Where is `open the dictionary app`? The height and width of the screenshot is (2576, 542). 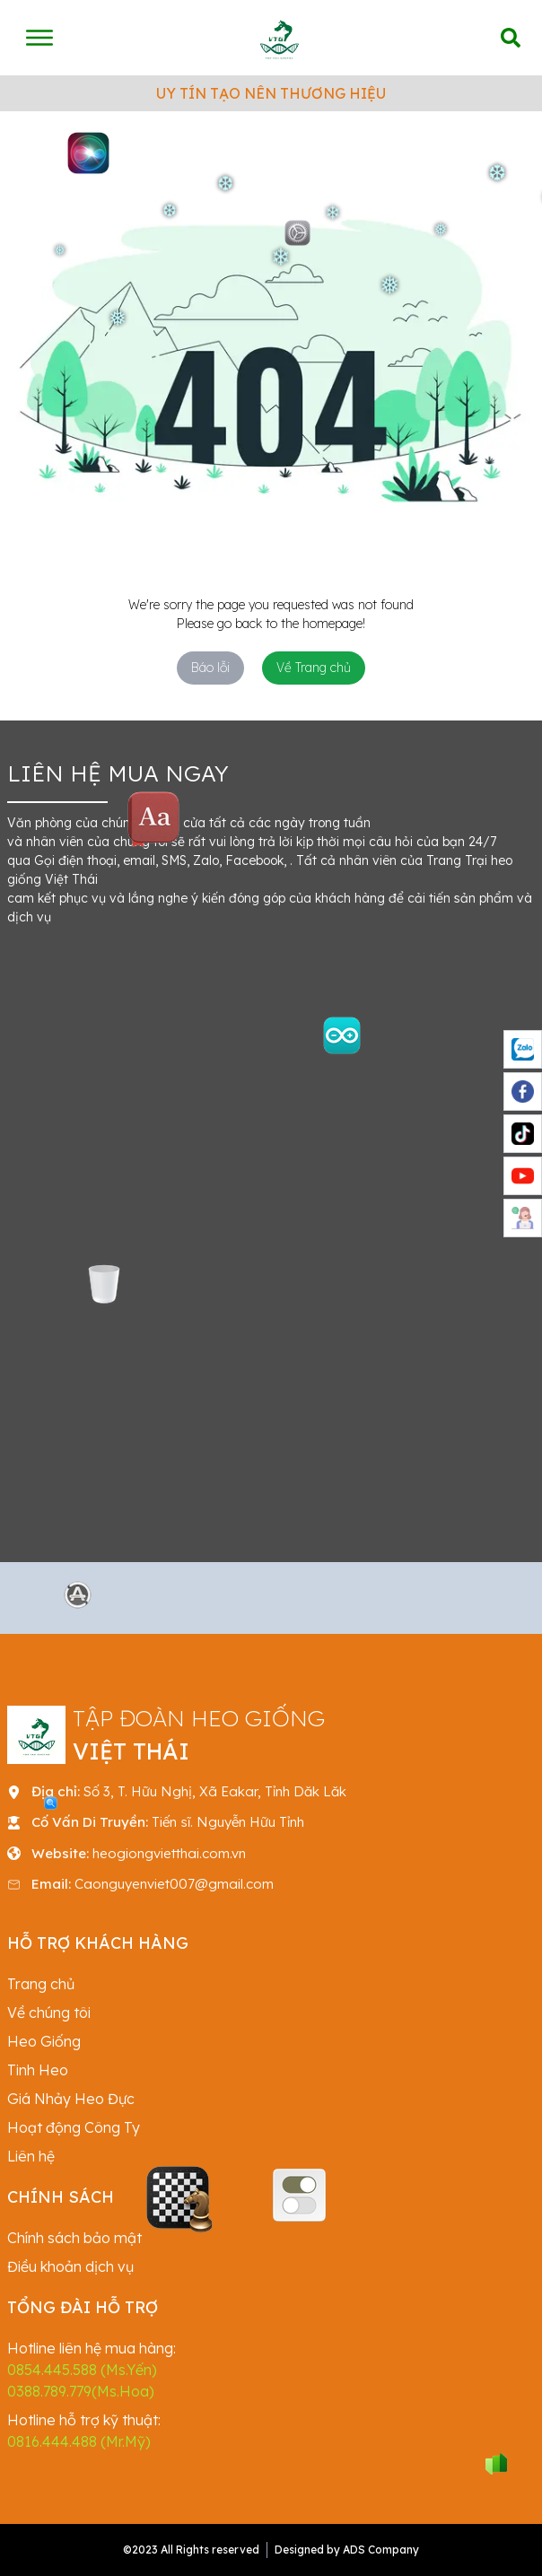 open the dictionary app is located at coordinates (153, 817).